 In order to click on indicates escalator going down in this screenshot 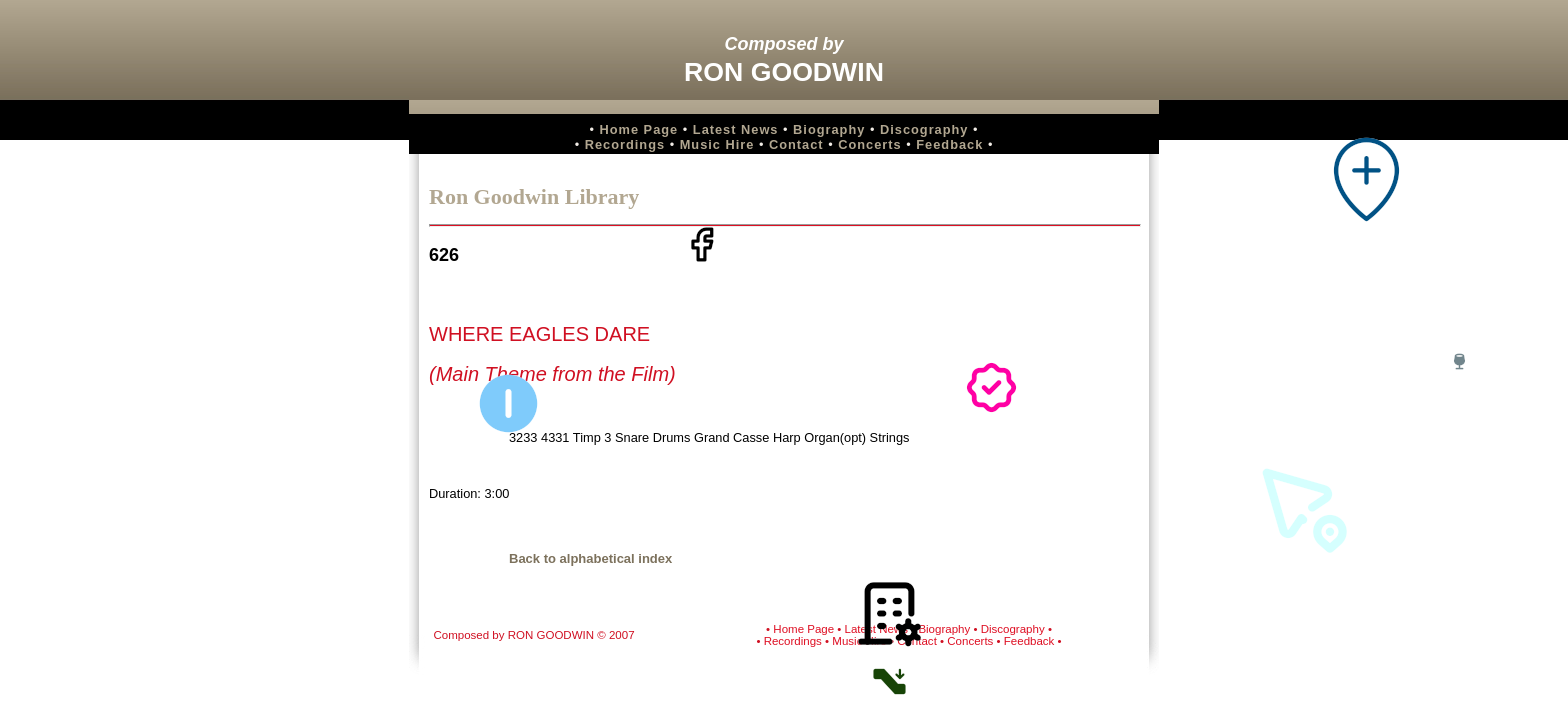, I will do `click(889, 681)`.